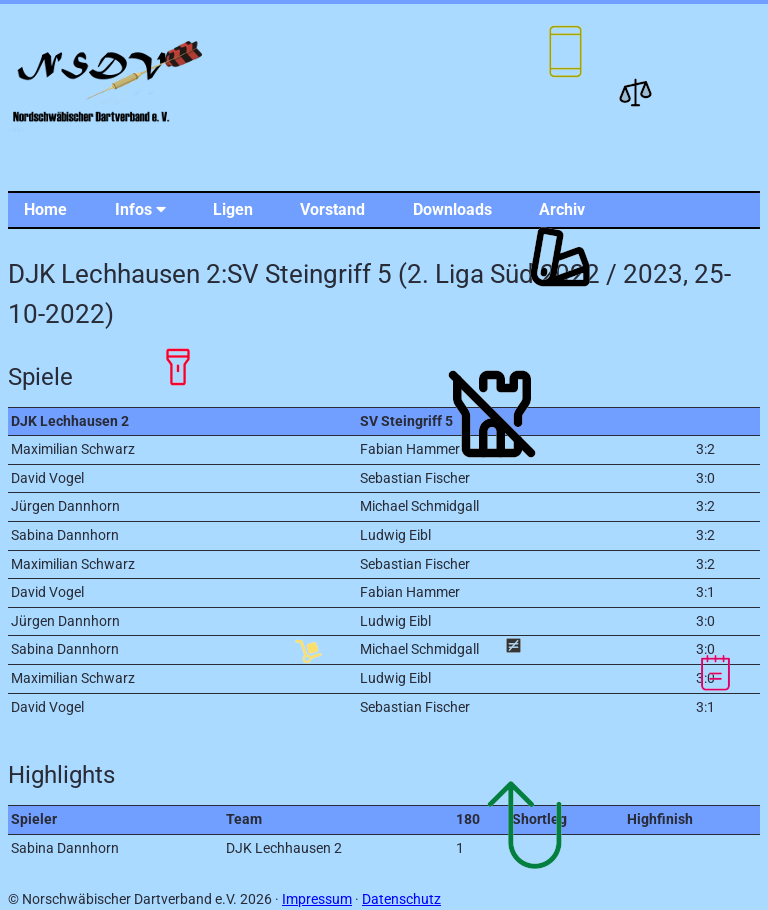  Describe the element at coordinates (565, 51) in the screenshot. I see `access mobile device settings` at that location.